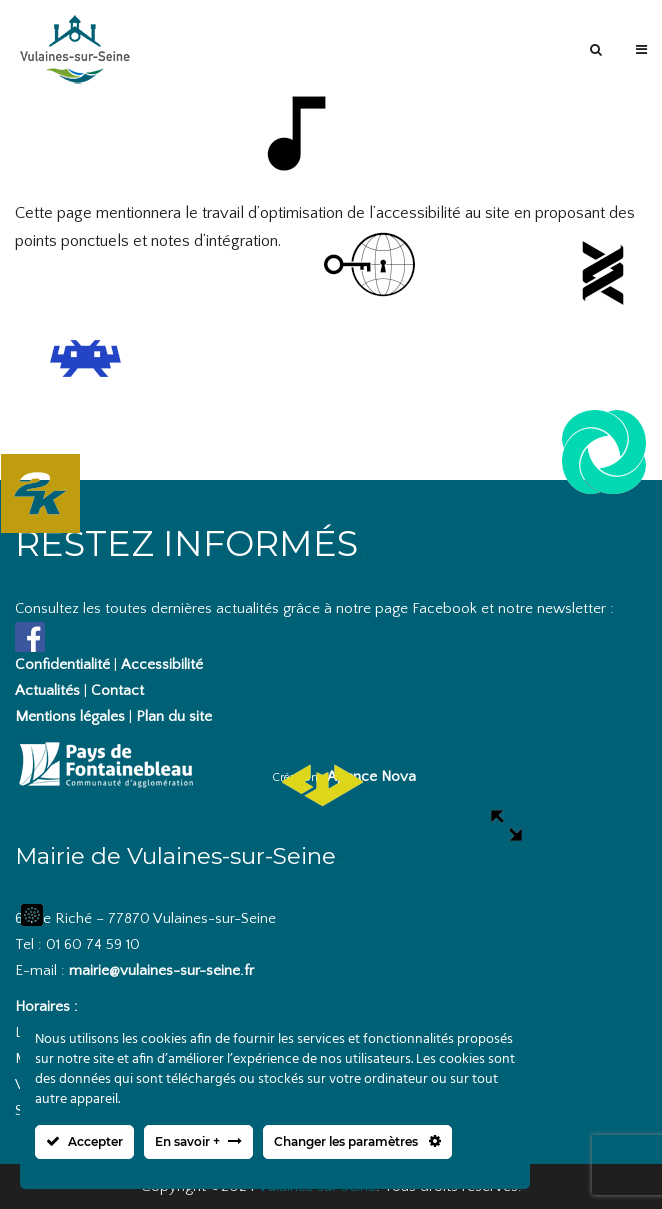 This screenshot has width=662, height=1209. What do you see at coordinates (603, 273) in the screenshot?
I see `helix brand logo` at bounding box center [603, 273].